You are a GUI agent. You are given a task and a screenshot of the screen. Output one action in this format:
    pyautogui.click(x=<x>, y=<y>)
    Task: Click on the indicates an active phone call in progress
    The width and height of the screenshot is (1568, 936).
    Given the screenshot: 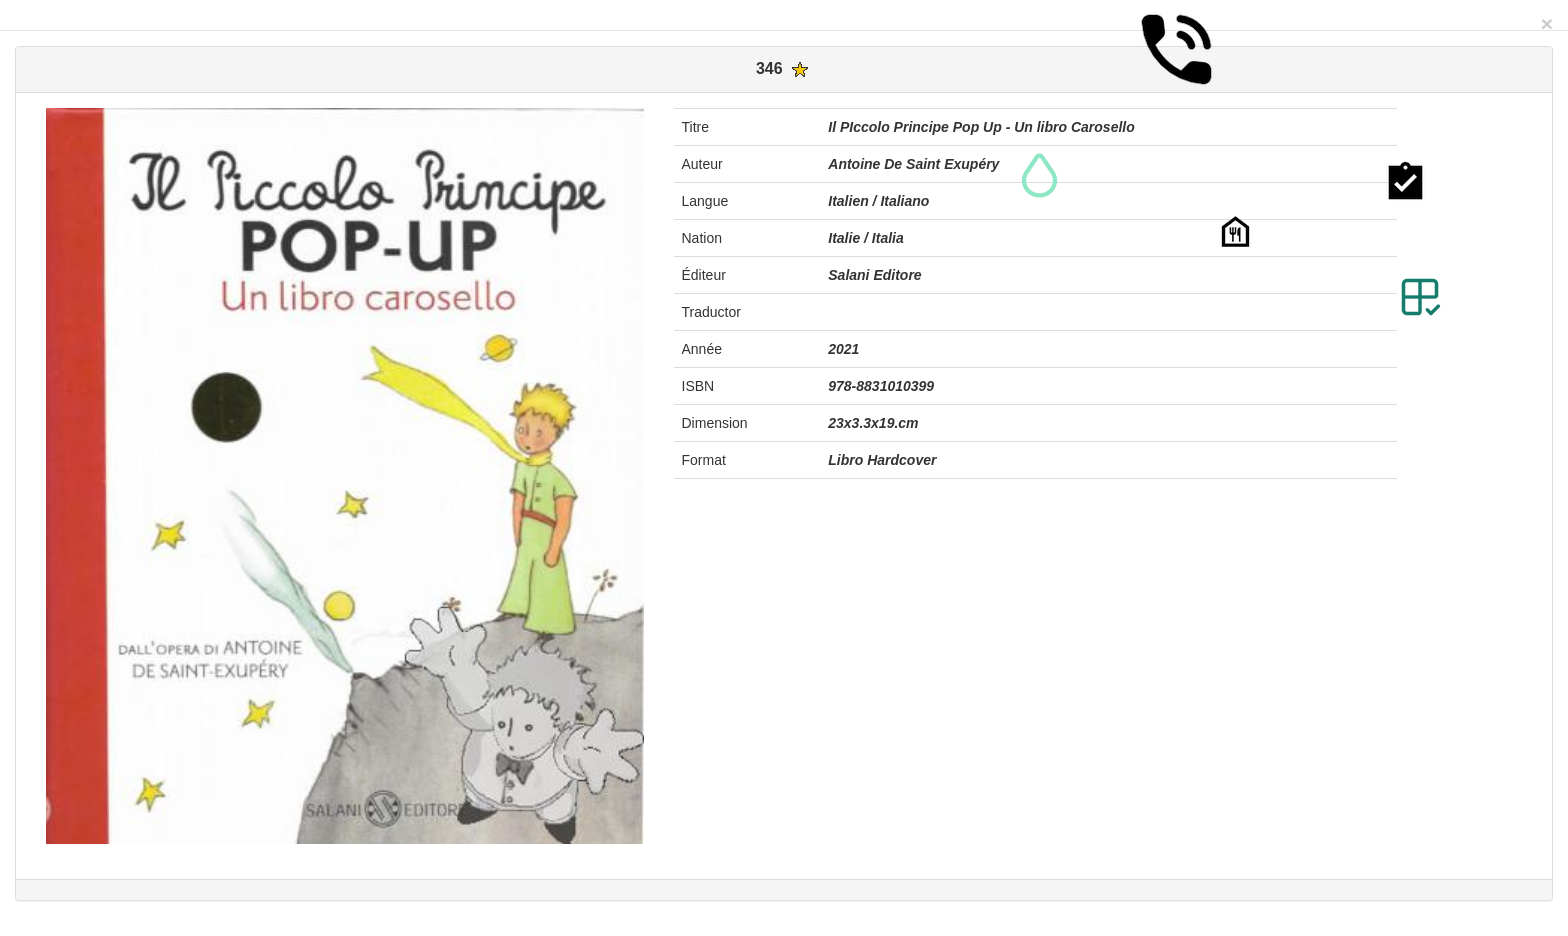 What is the action you would take?
    pyautogui.click(x=1176, y=49)
    